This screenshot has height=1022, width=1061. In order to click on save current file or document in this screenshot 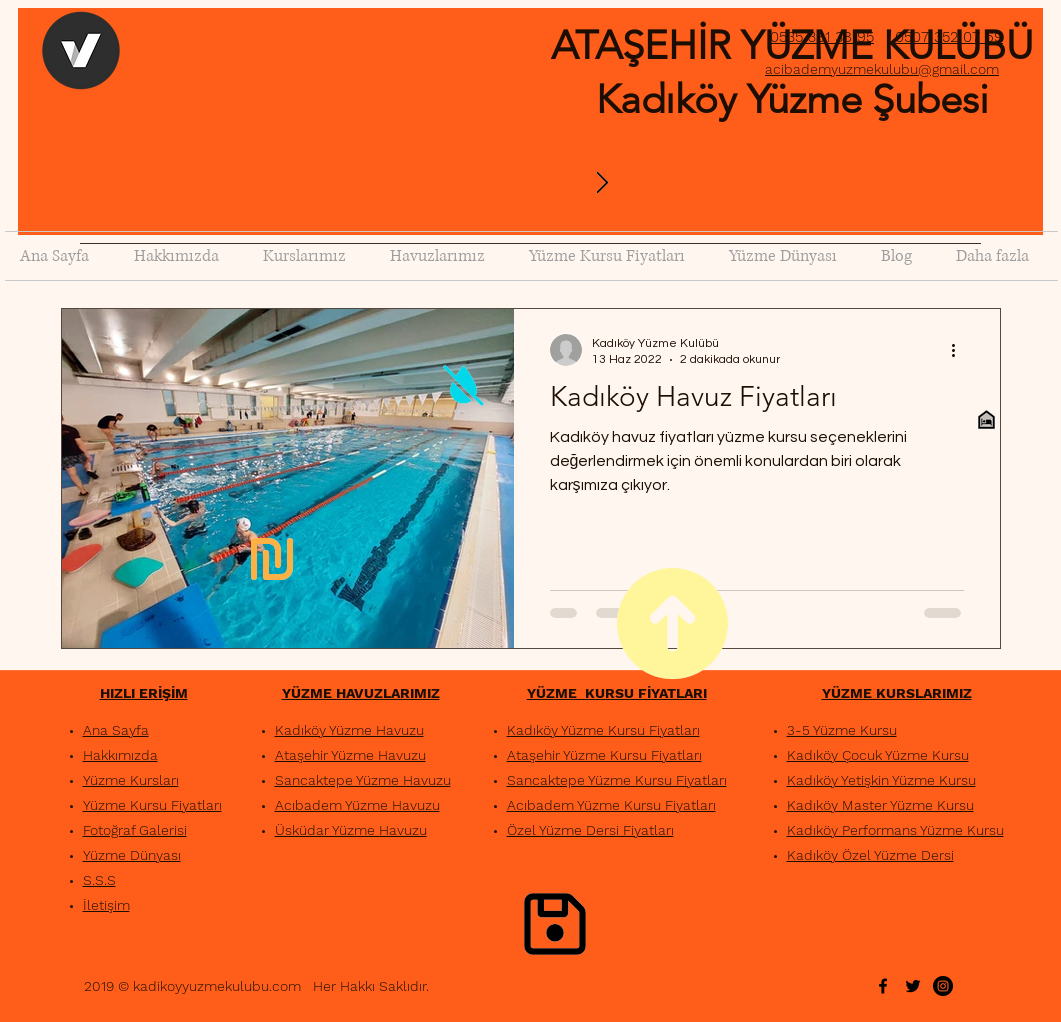, I will do `click(555, 924)`.